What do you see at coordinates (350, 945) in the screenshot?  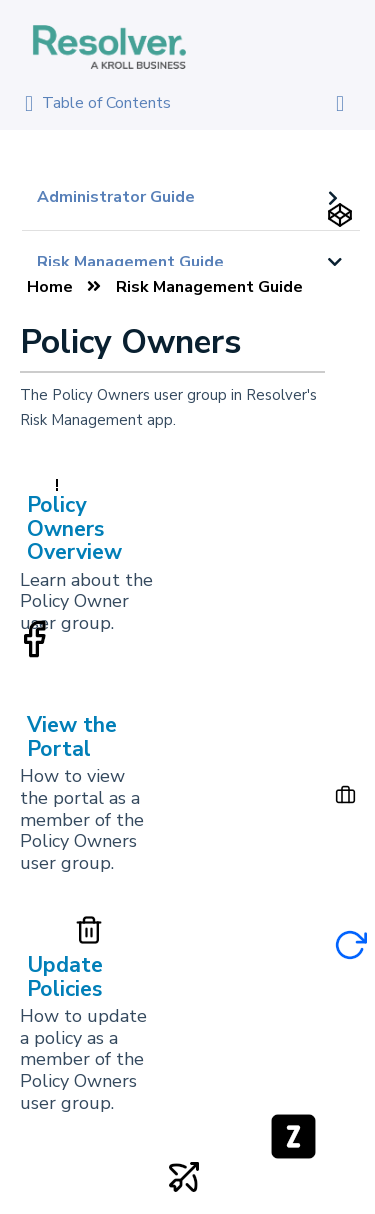 I see `redo or repeat the last action` at bounding box center [350, 945].